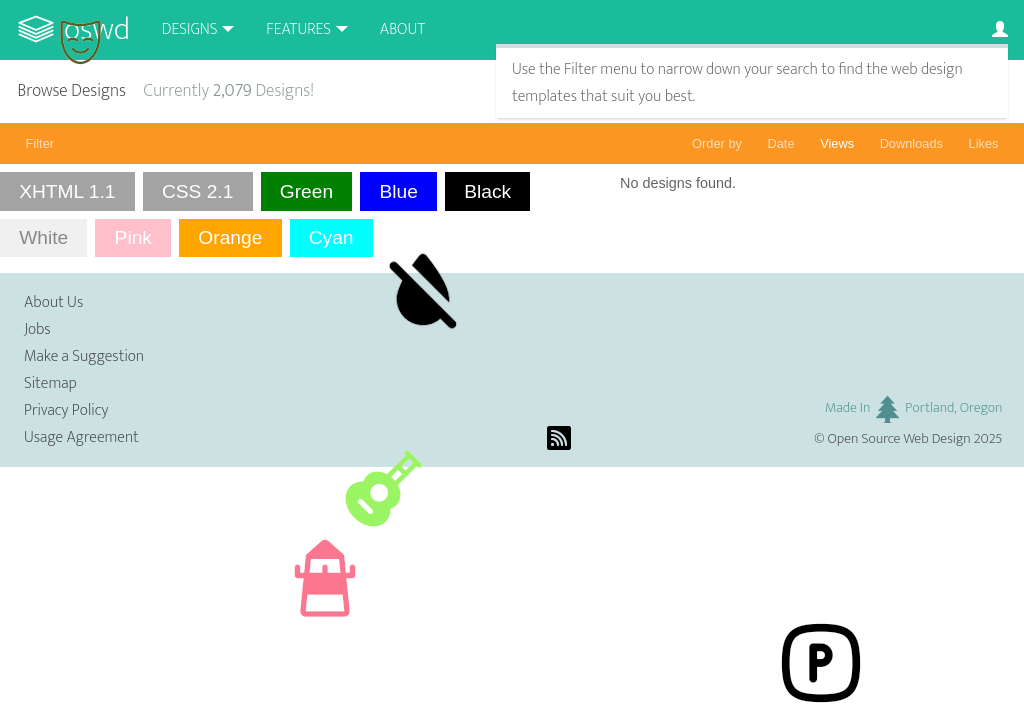  What do you see at coordinates (559, 438) in the screenshot?
I see `subscribe to RSS feed` at bounding box center [559, 438].